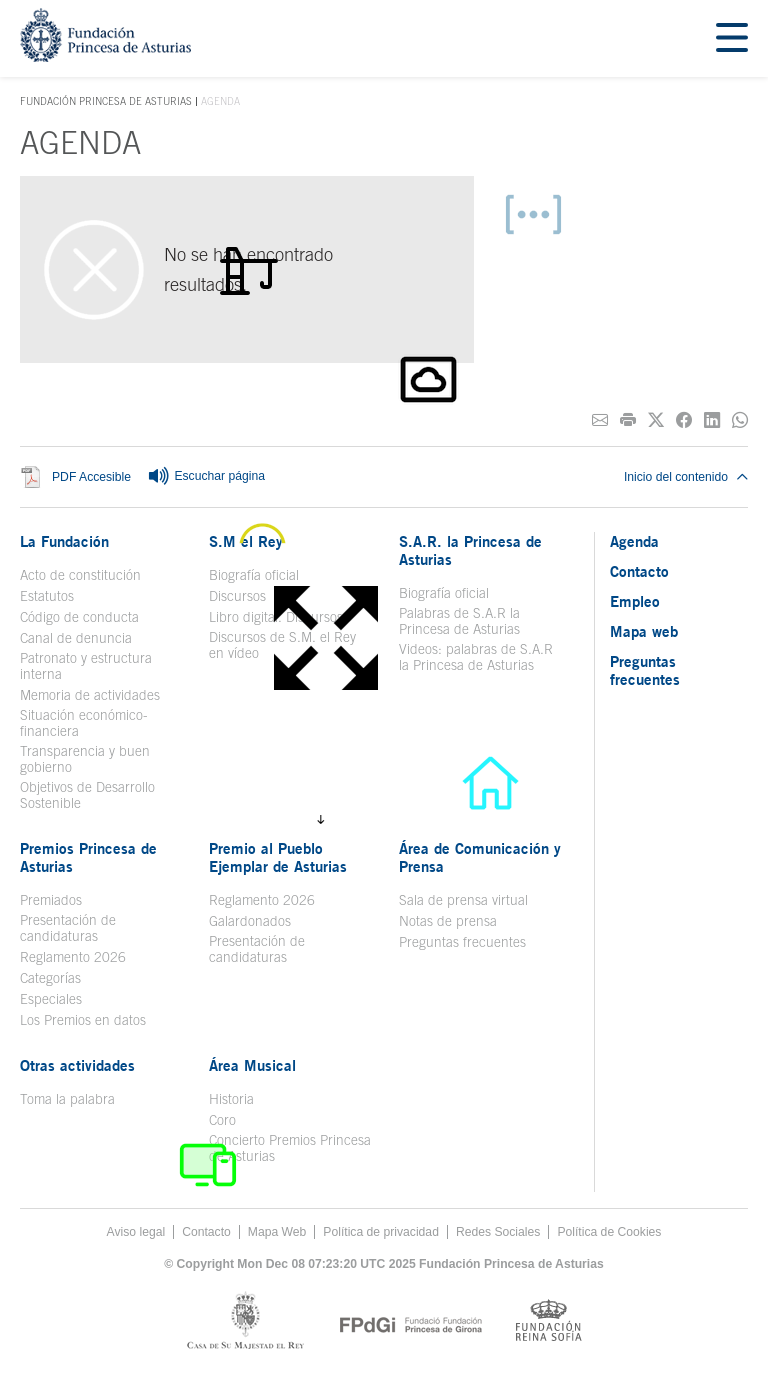 Image resolution: width=768 pixels, height=1381 pixels. I want to click on manage connected devices, so click(207, 1165).